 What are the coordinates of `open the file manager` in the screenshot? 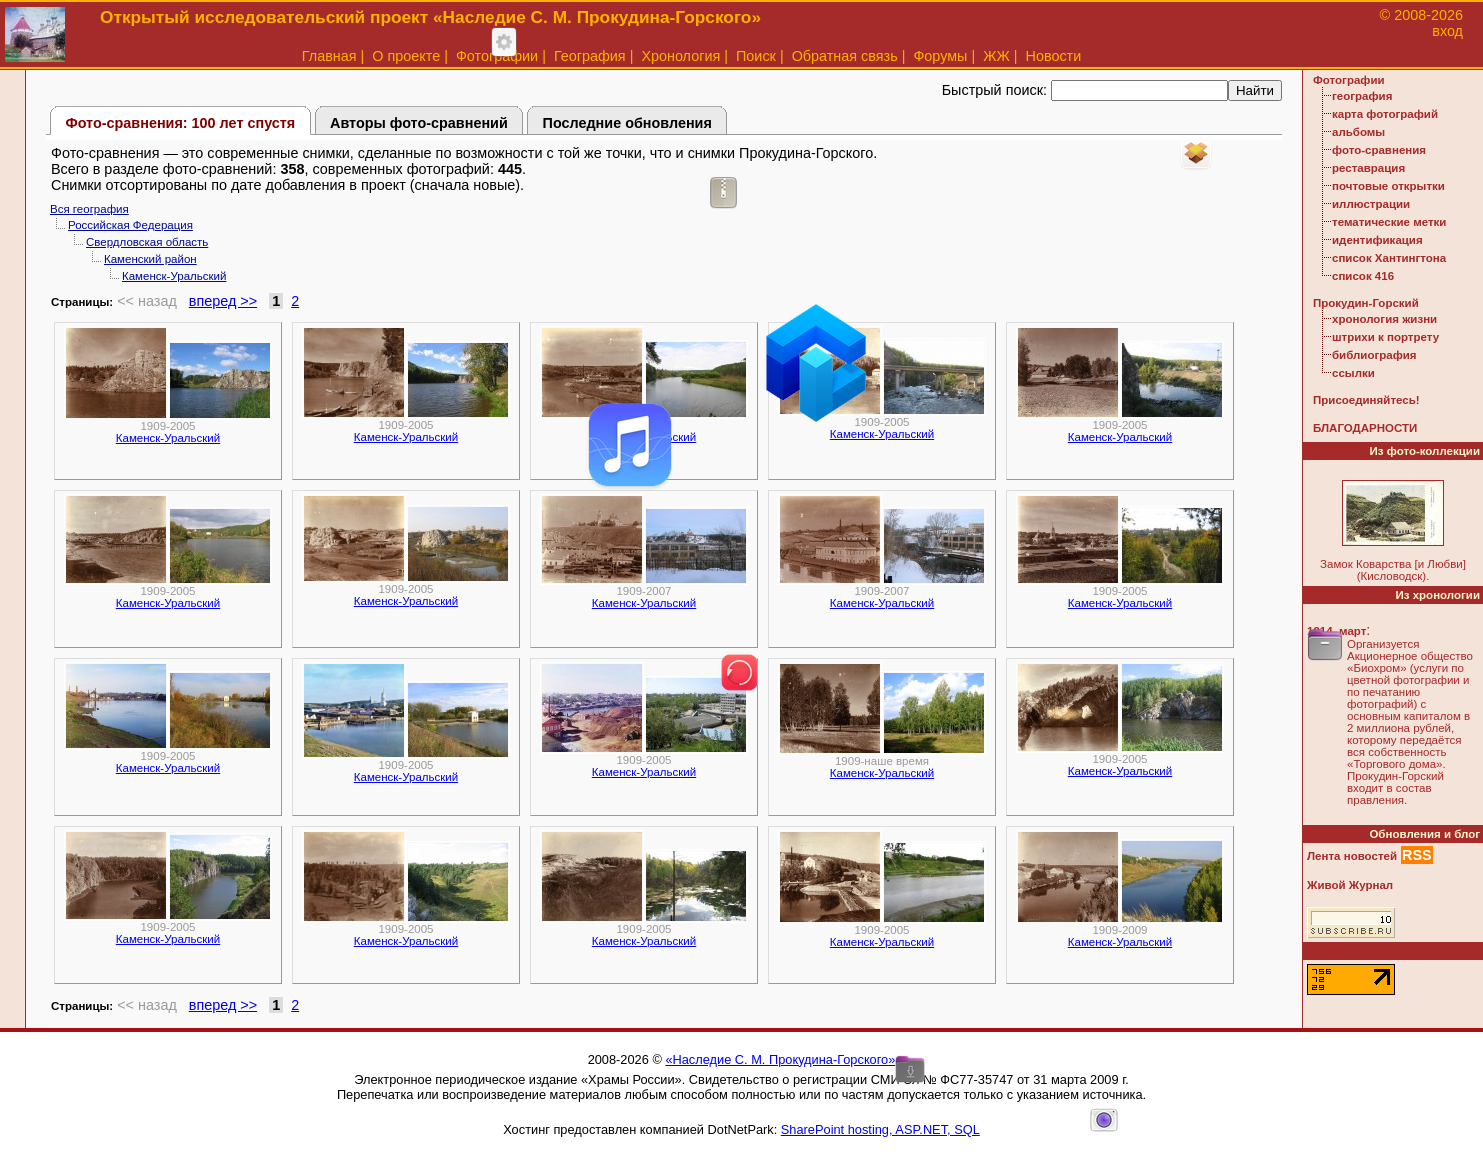 It's located at (1325, 644).